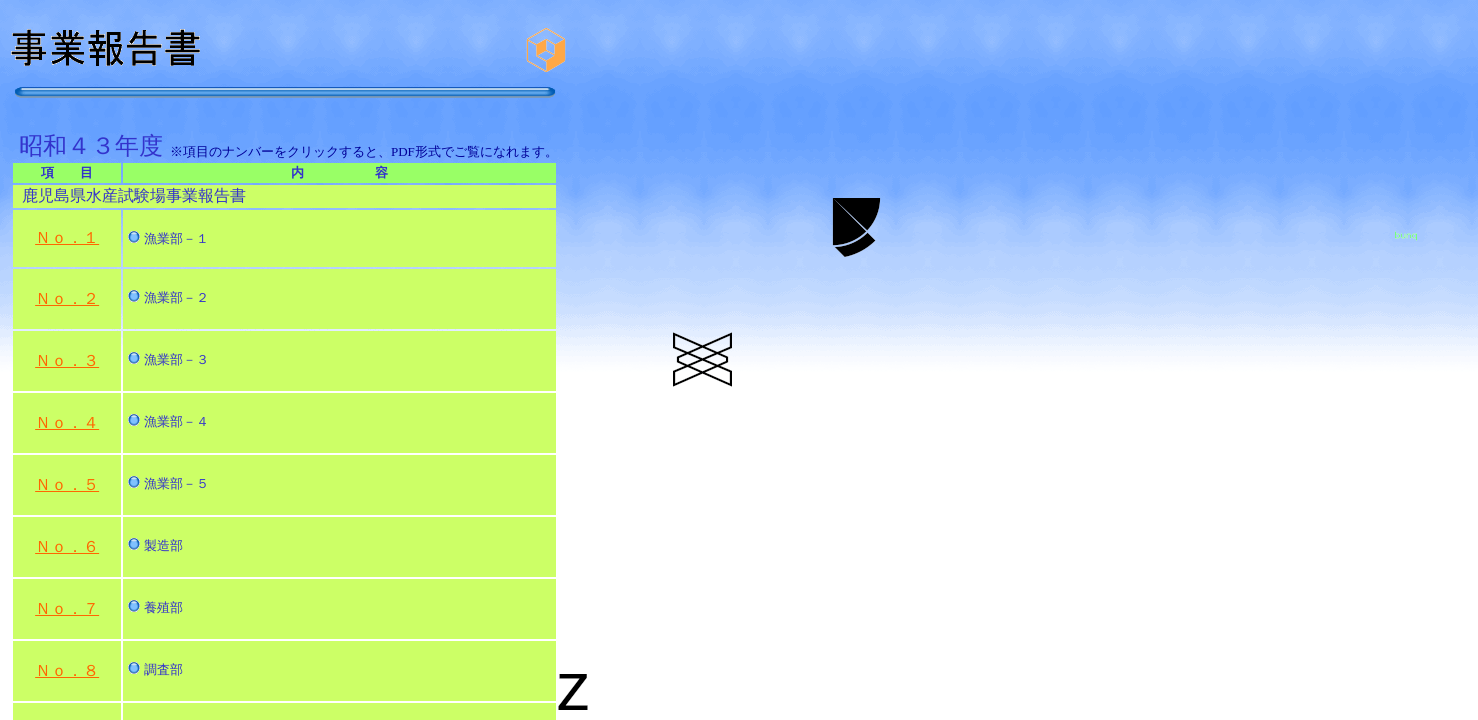 The image size is (1478, 720). What do you see at coordinates (1406, 236) in the screenshot?
I see `open the bunq banking app` at bounding box center [1406, 236].